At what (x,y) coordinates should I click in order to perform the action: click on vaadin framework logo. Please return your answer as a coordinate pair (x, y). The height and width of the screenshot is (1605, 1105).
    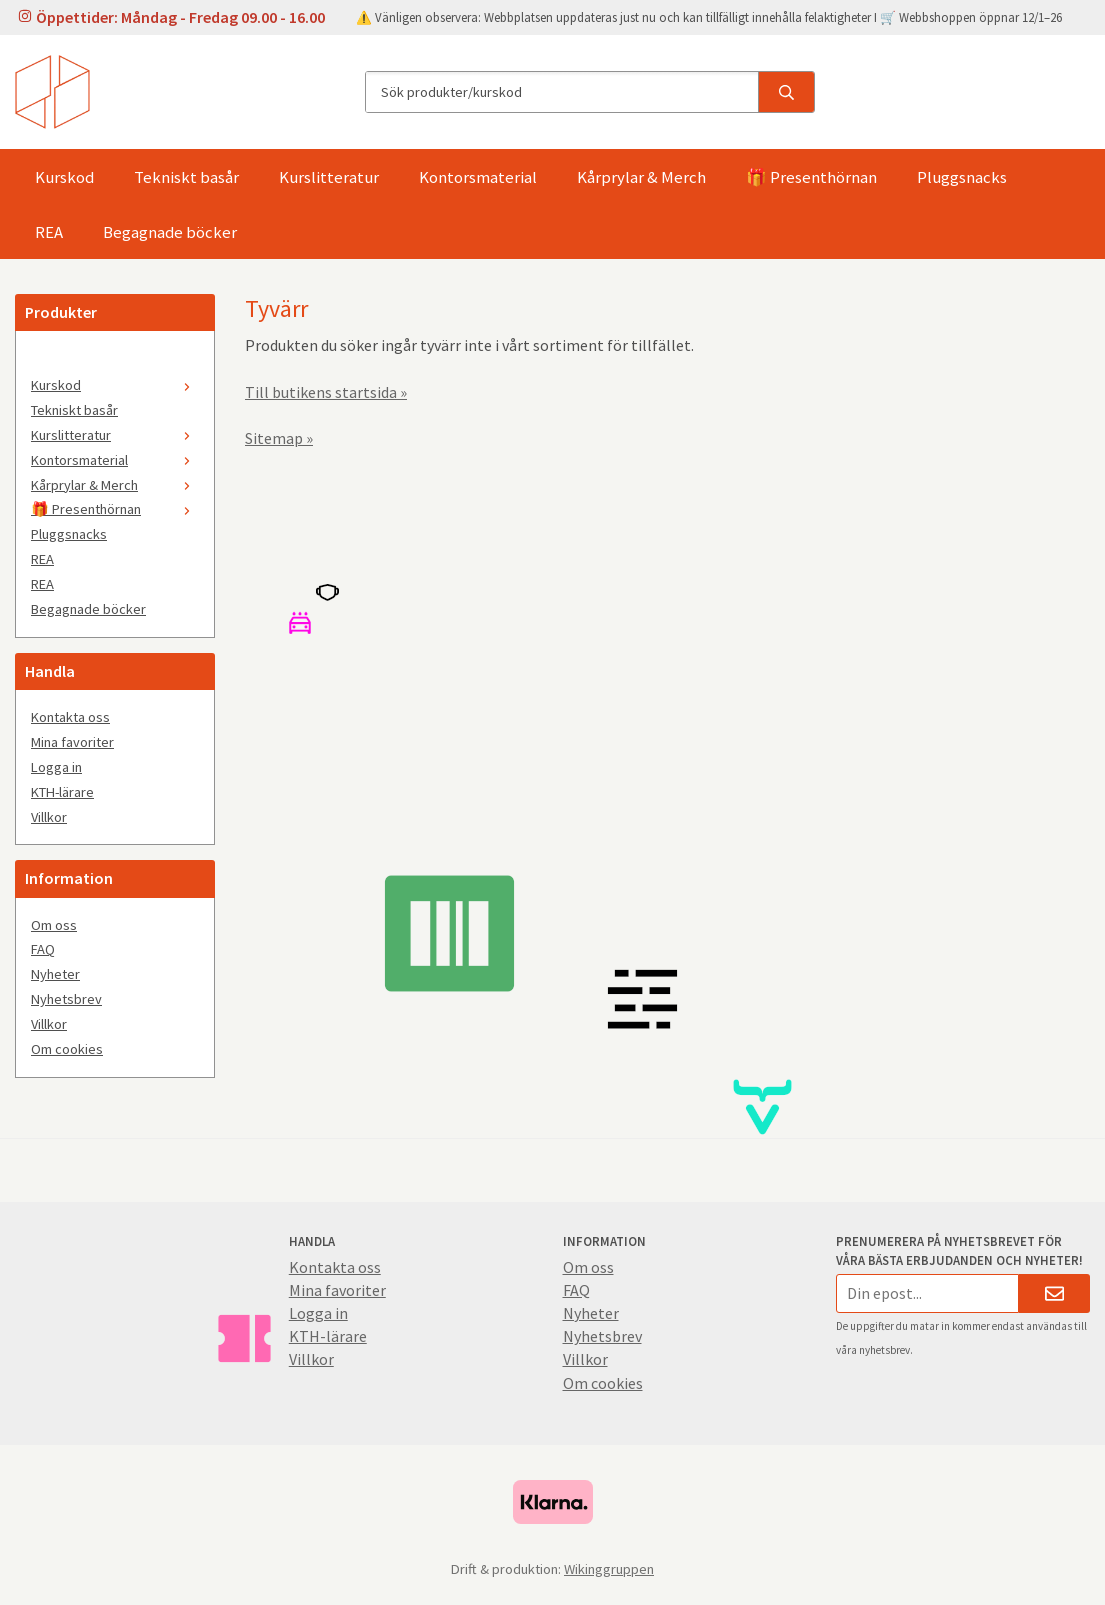
    Looking at the image, I should click on (762, 1108).